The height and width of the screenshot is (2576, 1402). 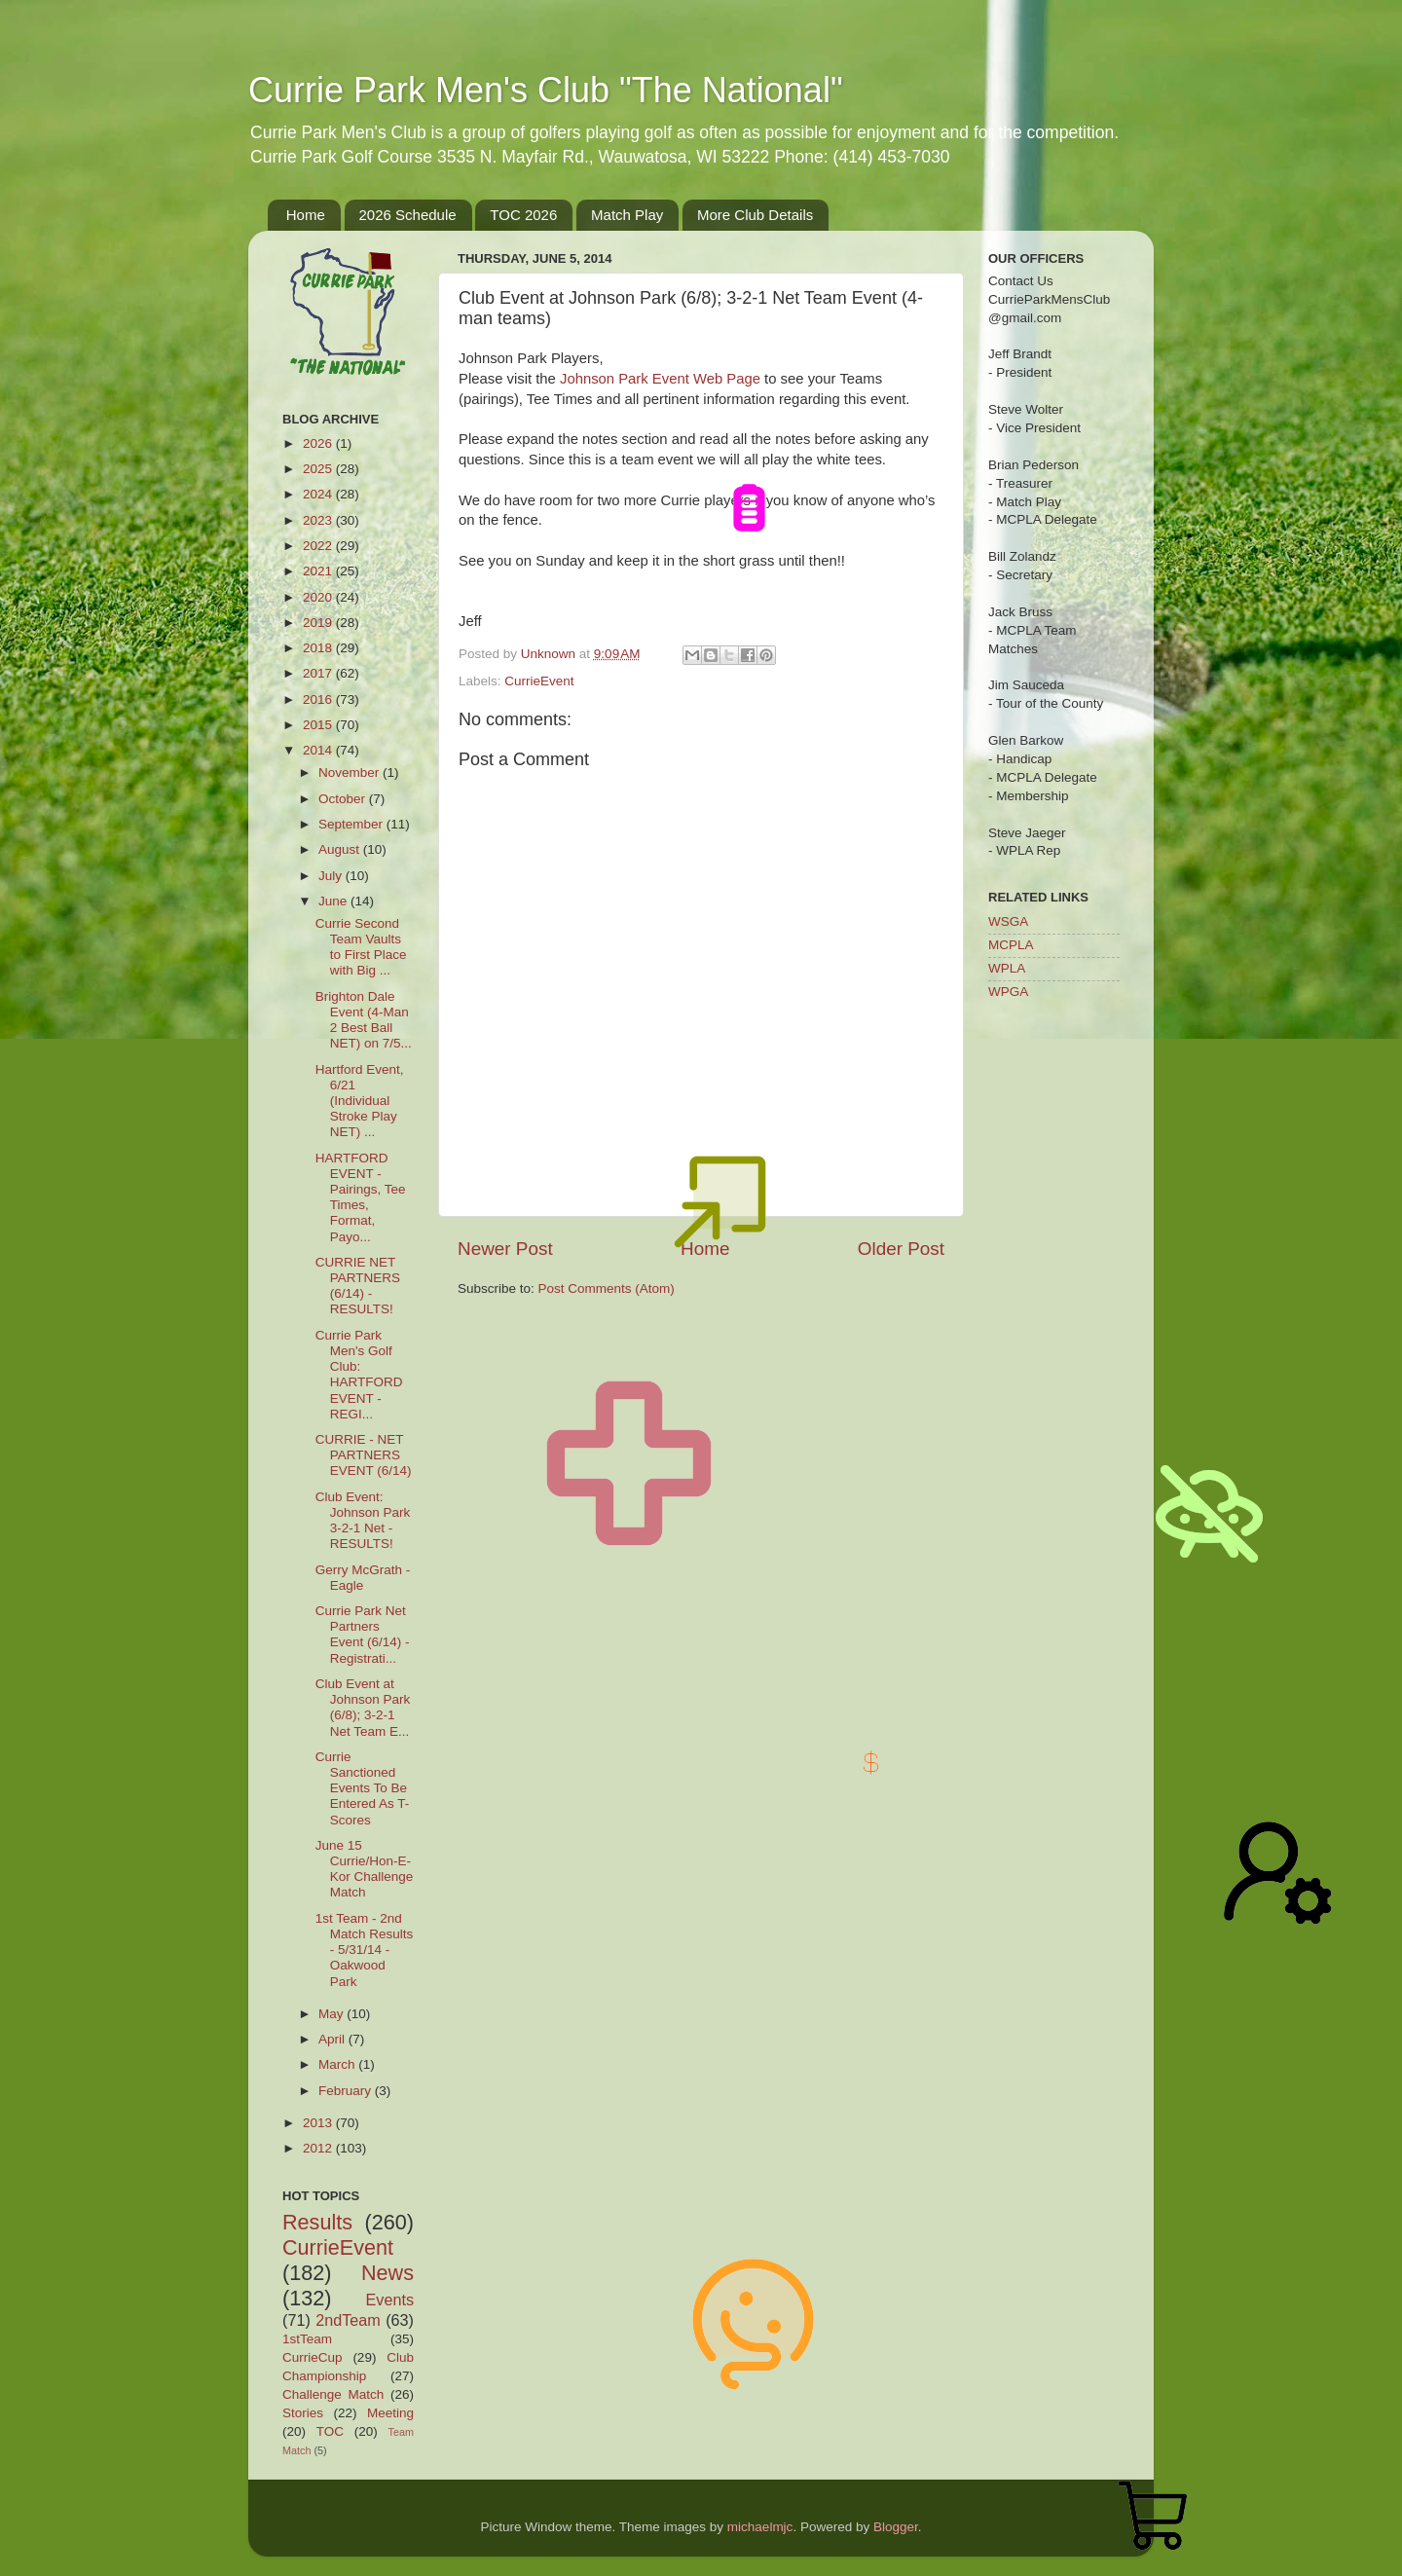 I want to click on disable UFO or alien-themed mode, so click(x=1209, y=1514).